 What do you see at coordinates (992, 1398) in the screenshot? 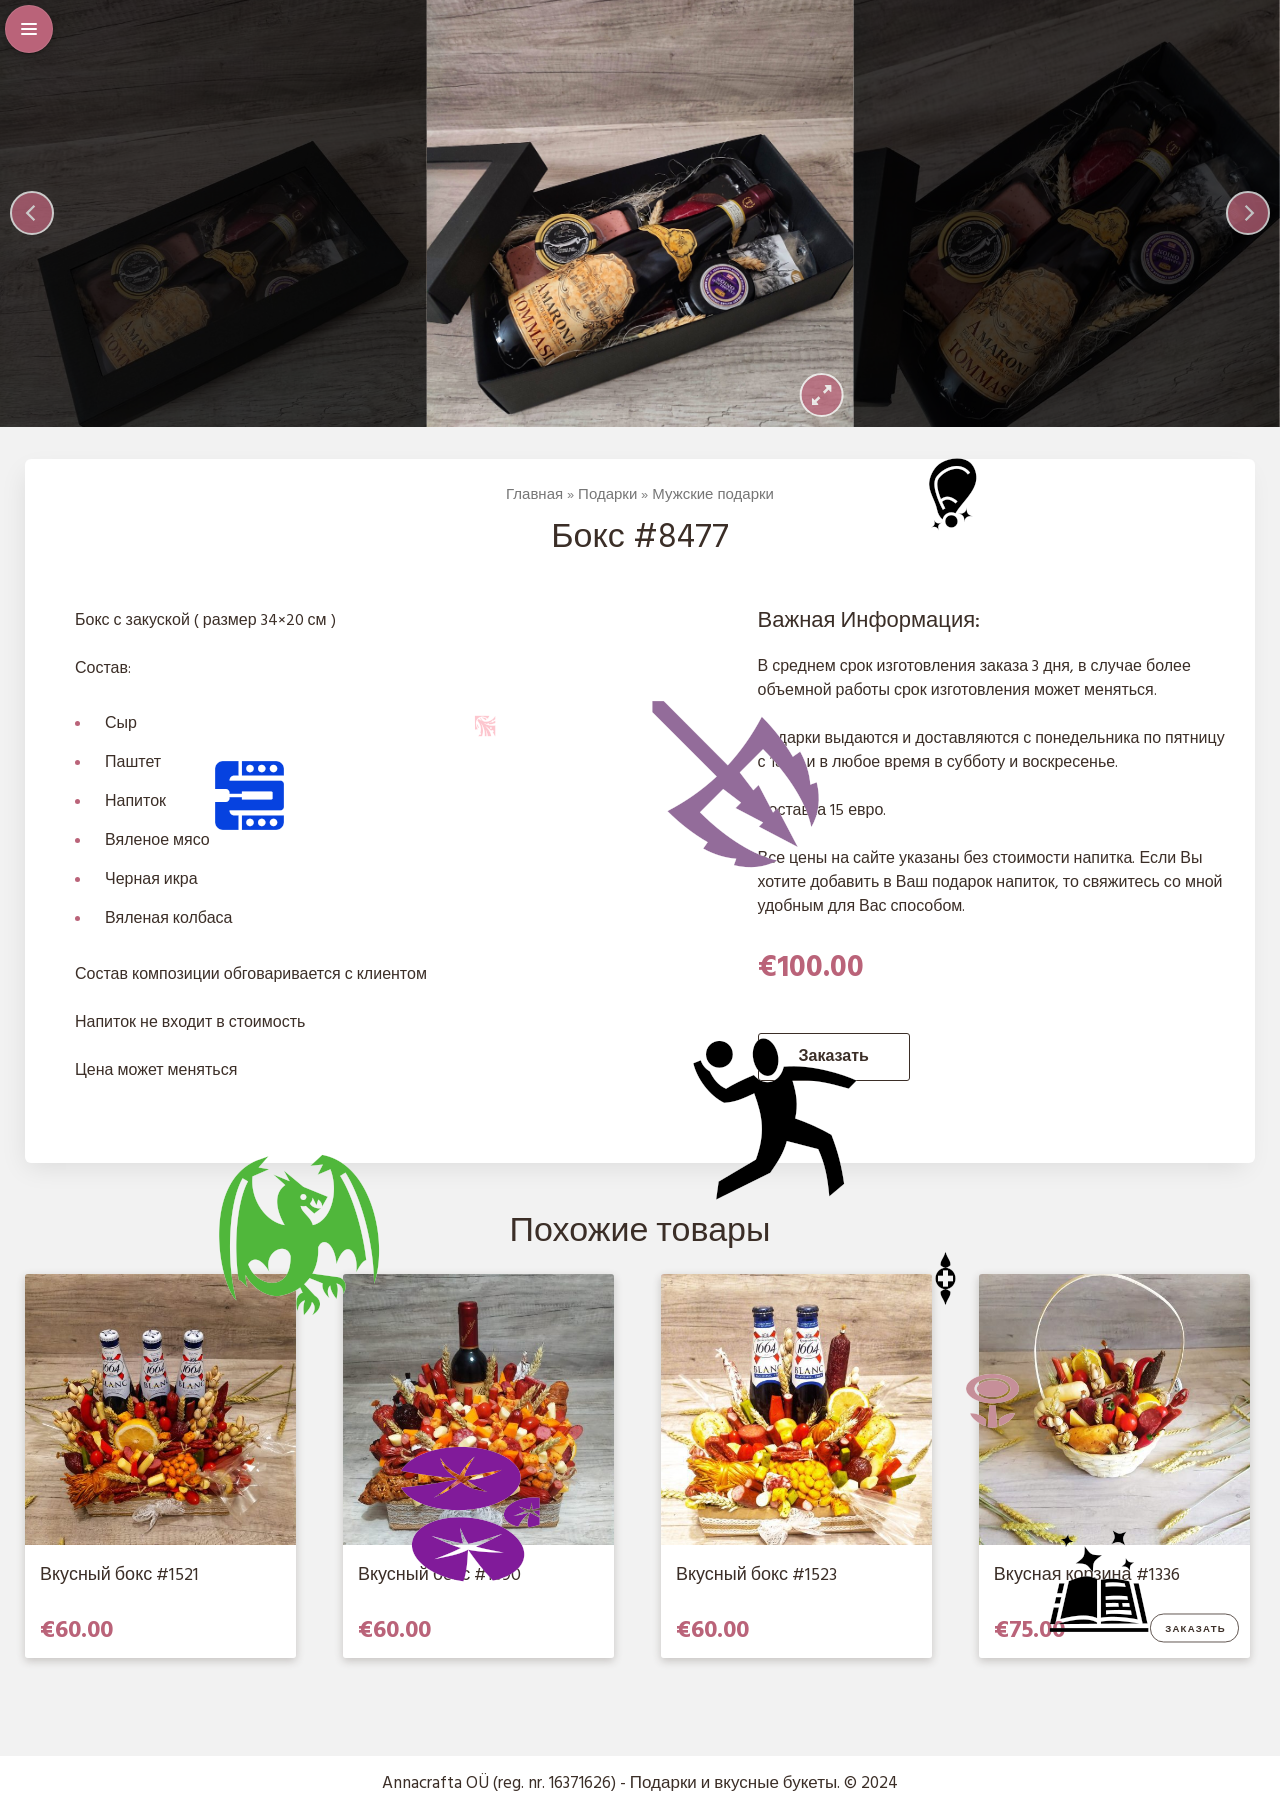
I see `collect a power-up or special ability` at bounding box center [992, 1398].